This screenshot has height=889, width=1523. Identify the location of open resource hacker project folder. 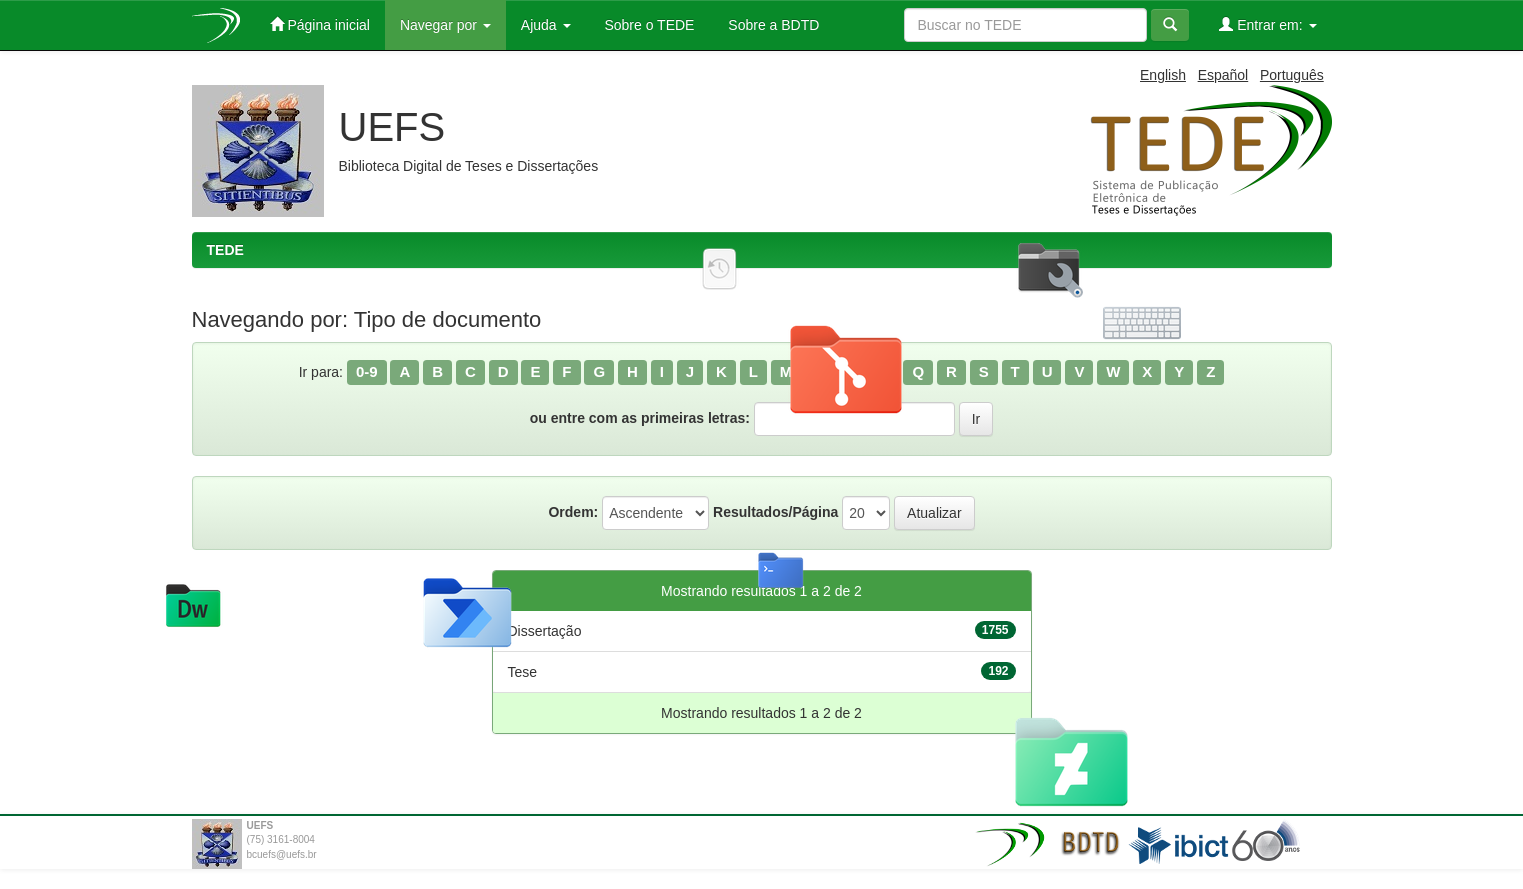
(1048, 268).